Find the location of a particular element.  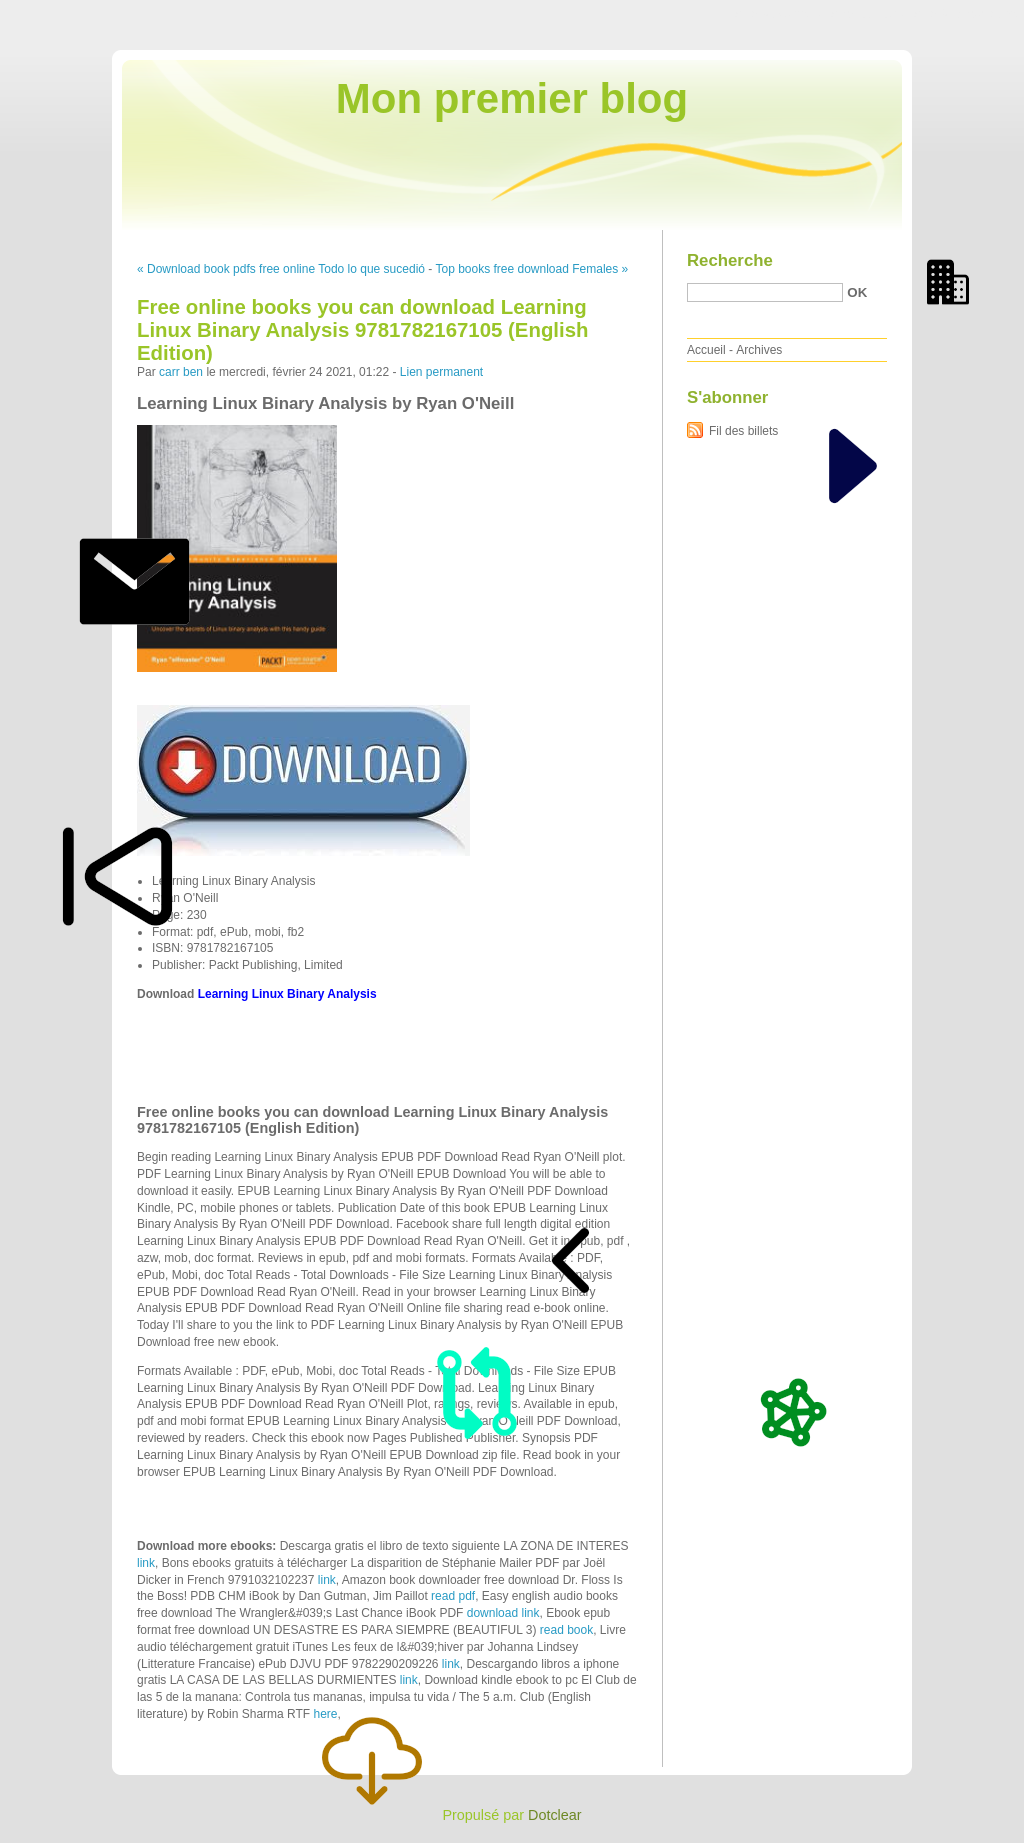

skip to previous track is located at coordinates (117, 876).